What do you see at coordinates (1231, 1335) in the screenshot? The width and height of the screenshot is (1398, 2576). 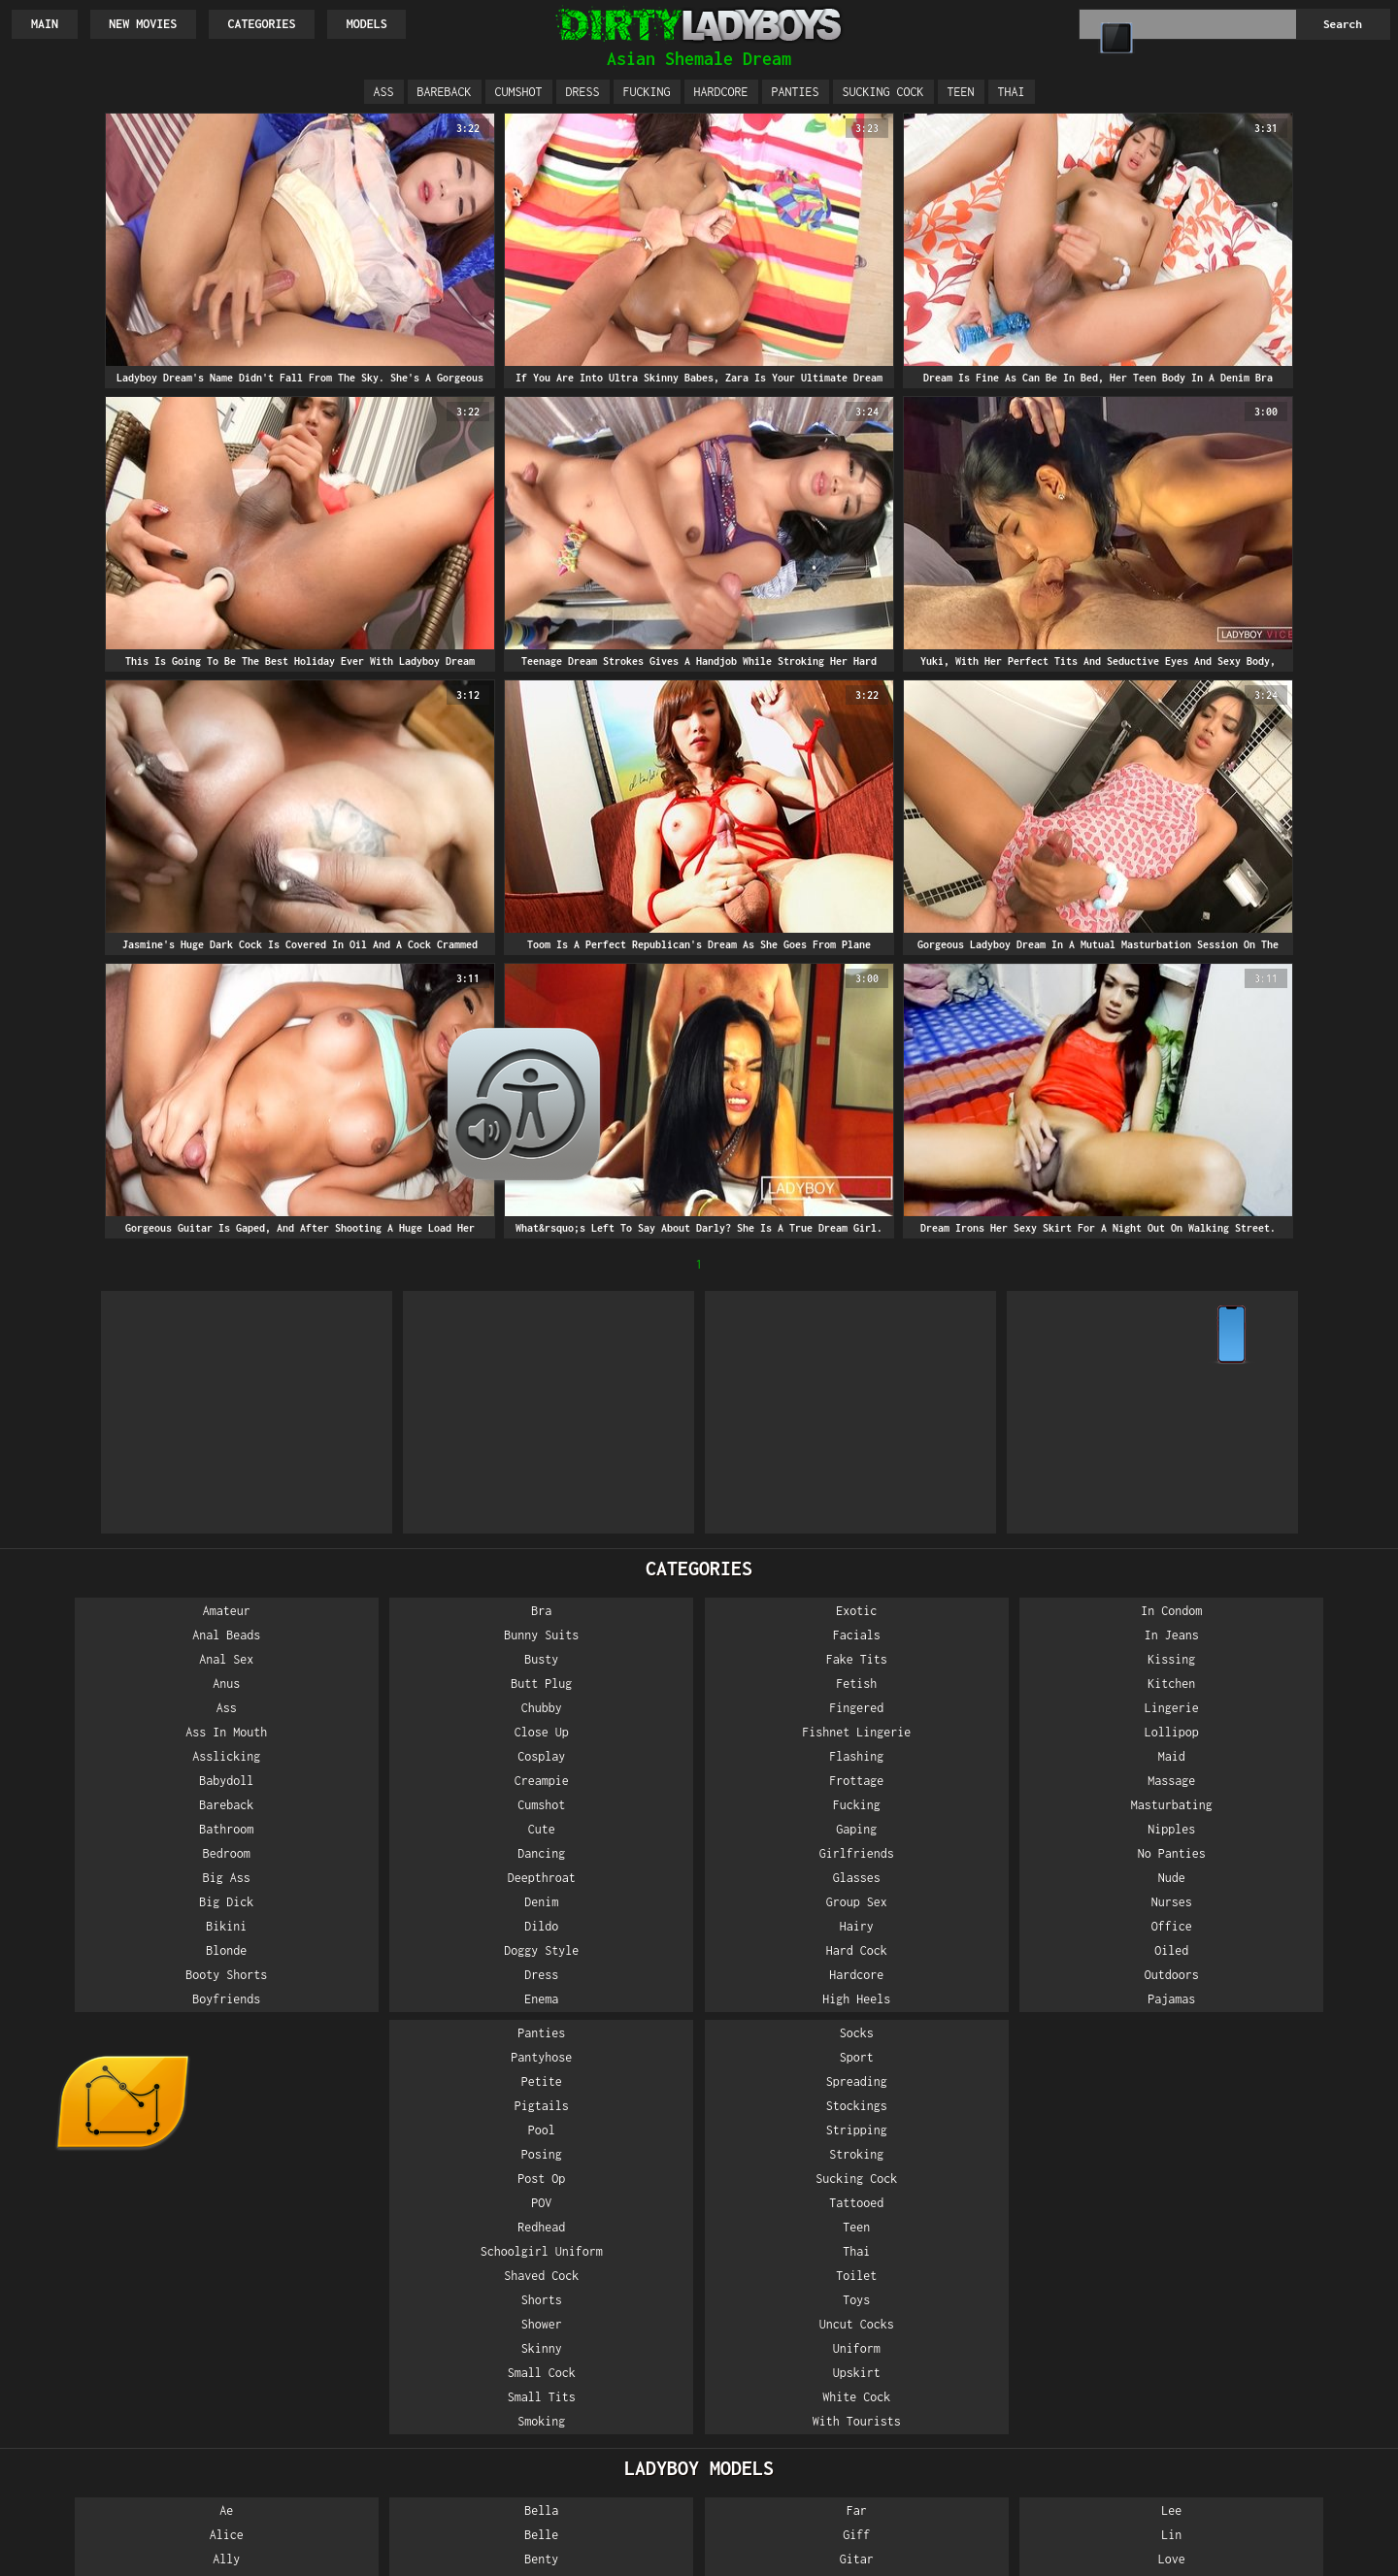 I see `iPhone 14 device icon` at bounding box center [1231, 1335].